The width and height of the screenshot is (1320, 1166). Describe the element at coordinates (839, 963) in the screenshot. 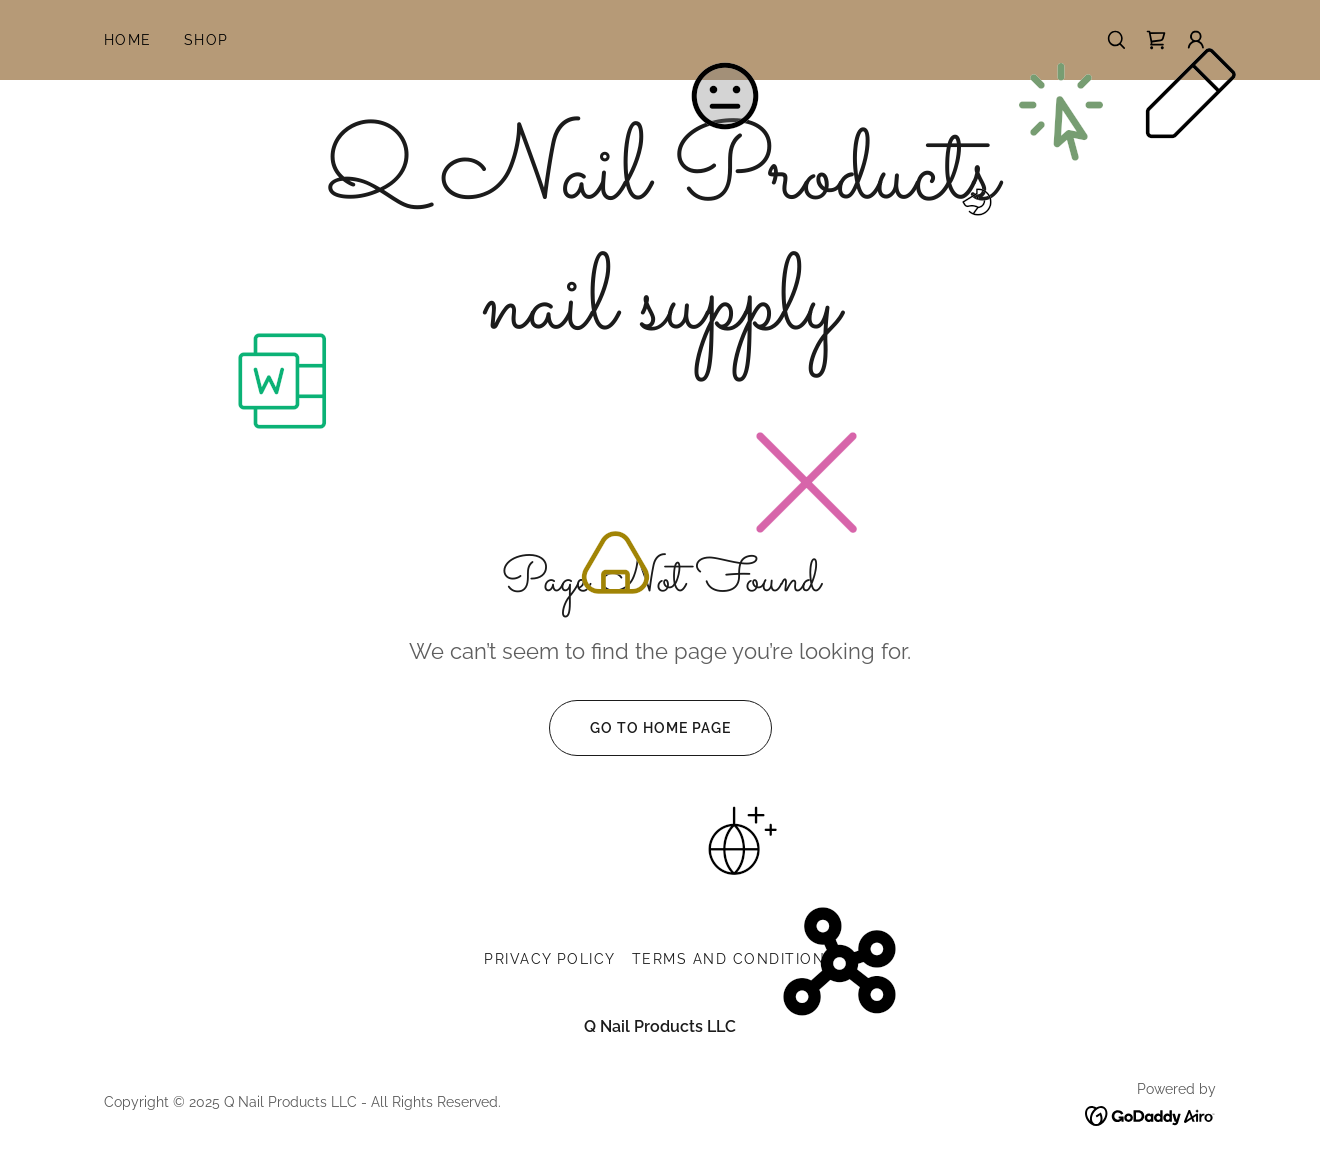

I see `view network or connection graph` at that location.